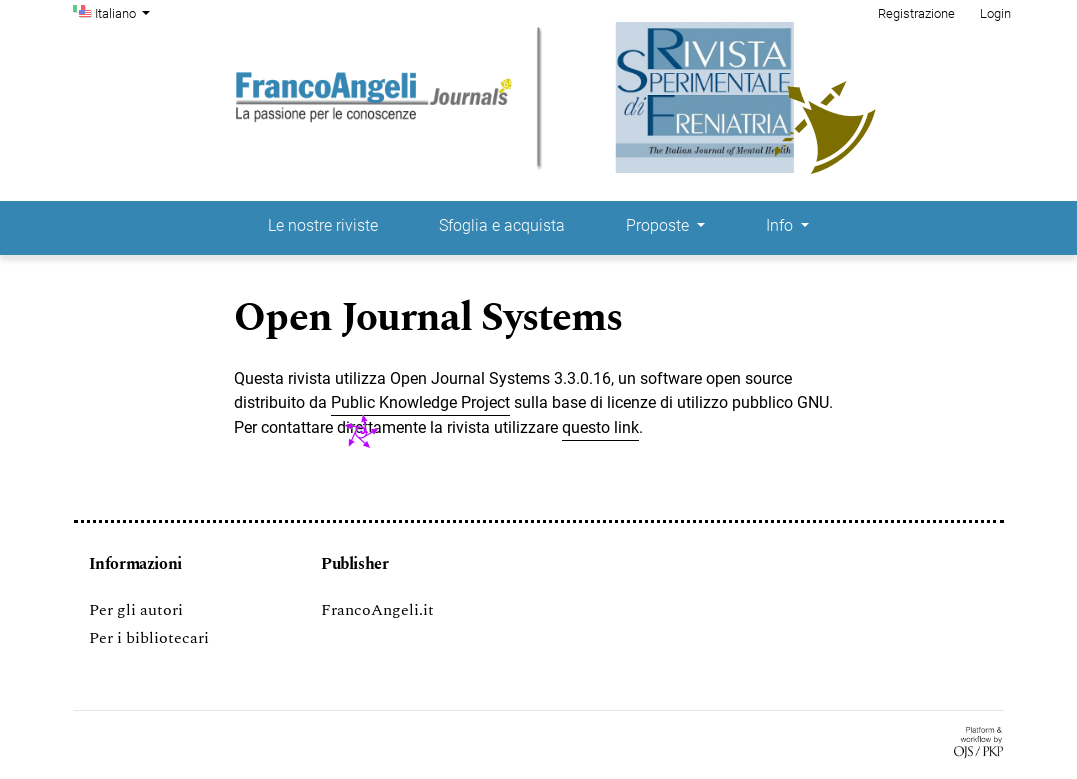 The height and width of the screenshot is (779, 1077). Describe the element at coordinates (505, 86) in the screenshot. I see `collect a mushroom item in-game` at that location.